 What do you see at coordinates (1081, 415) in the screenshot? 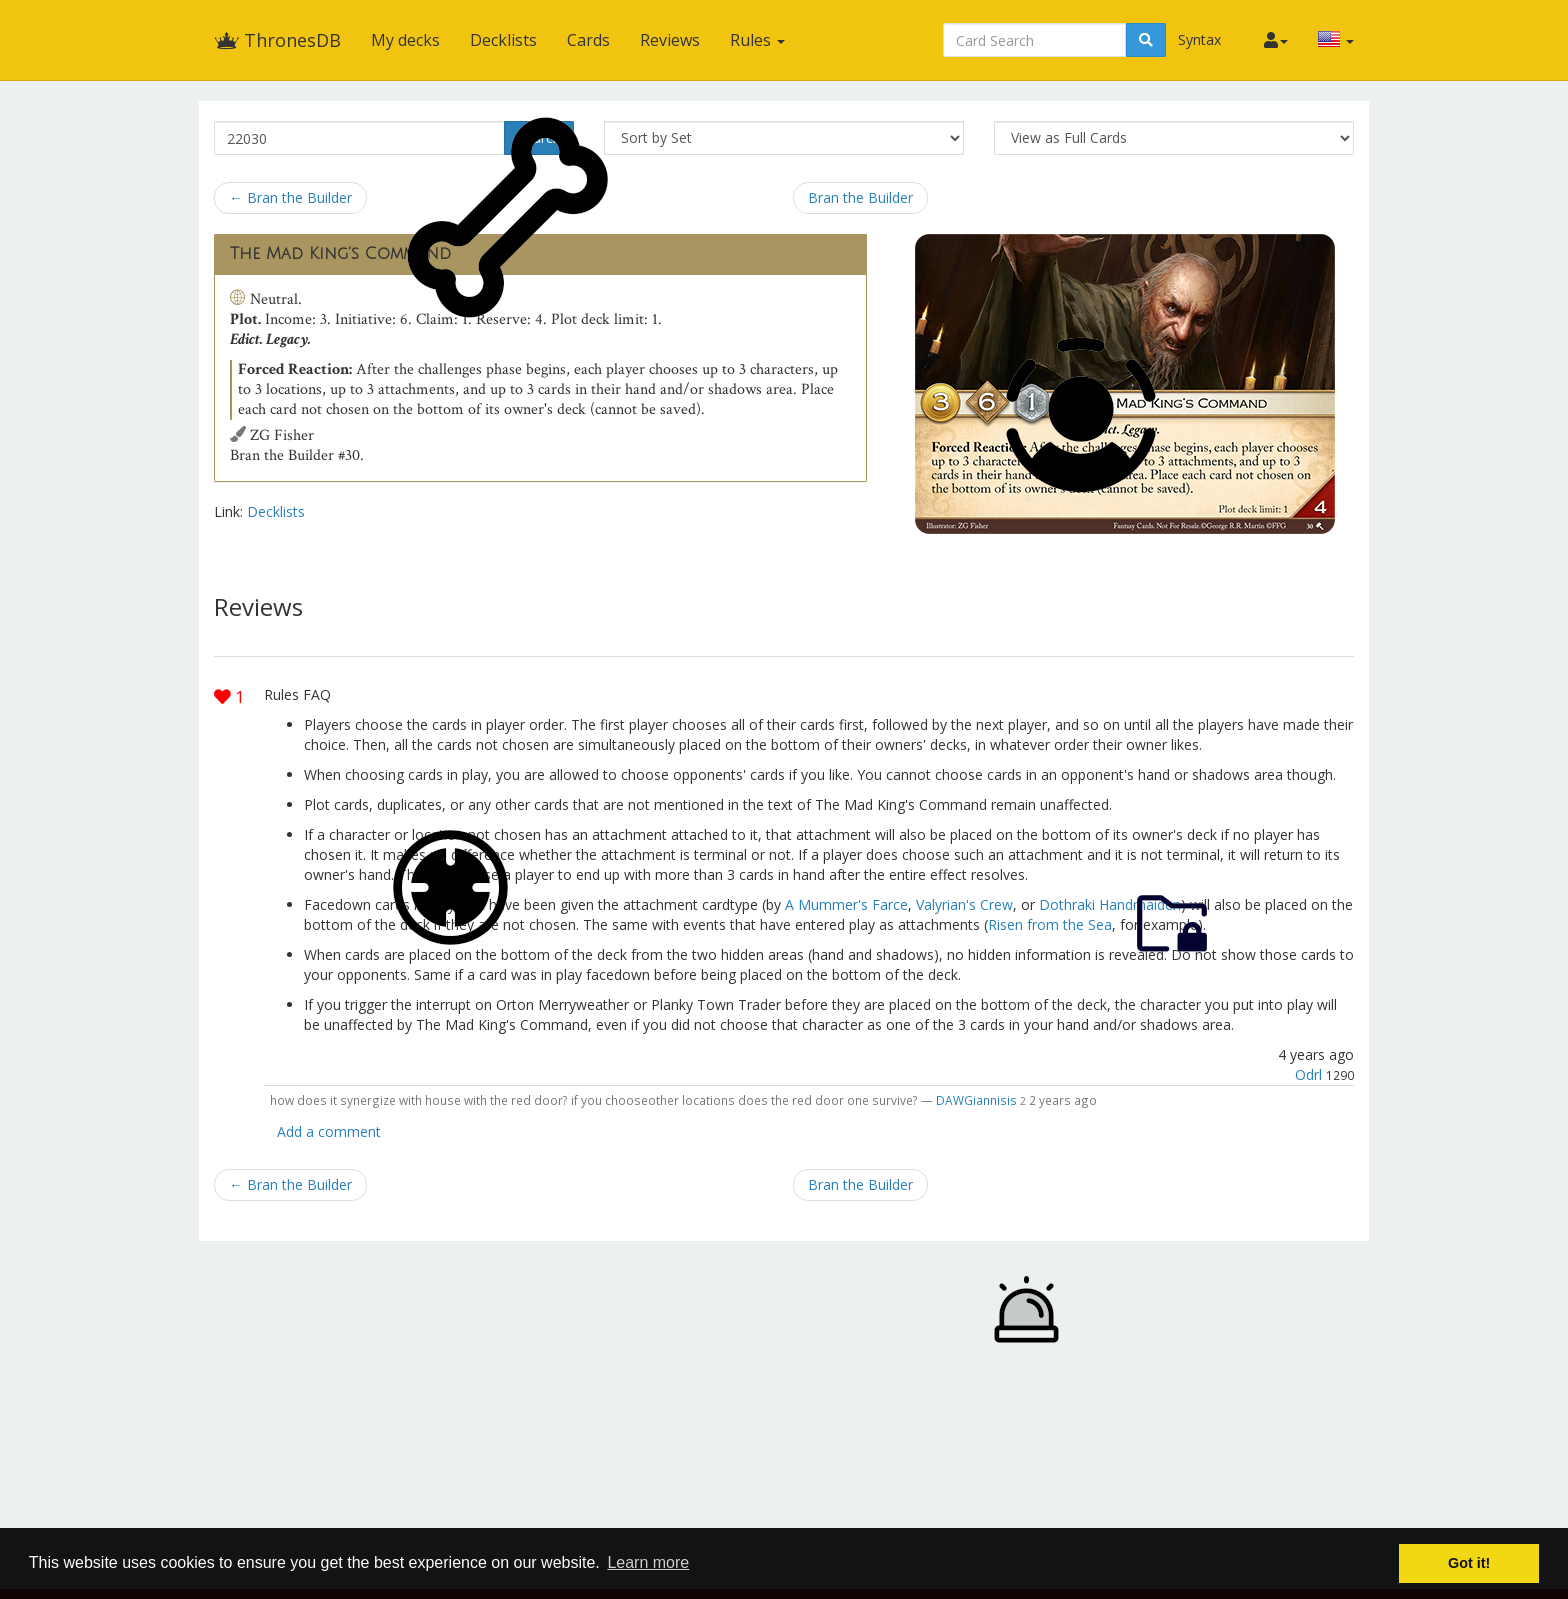
I see `incomplete or pending user profile` at bounding box center [1081, 415].